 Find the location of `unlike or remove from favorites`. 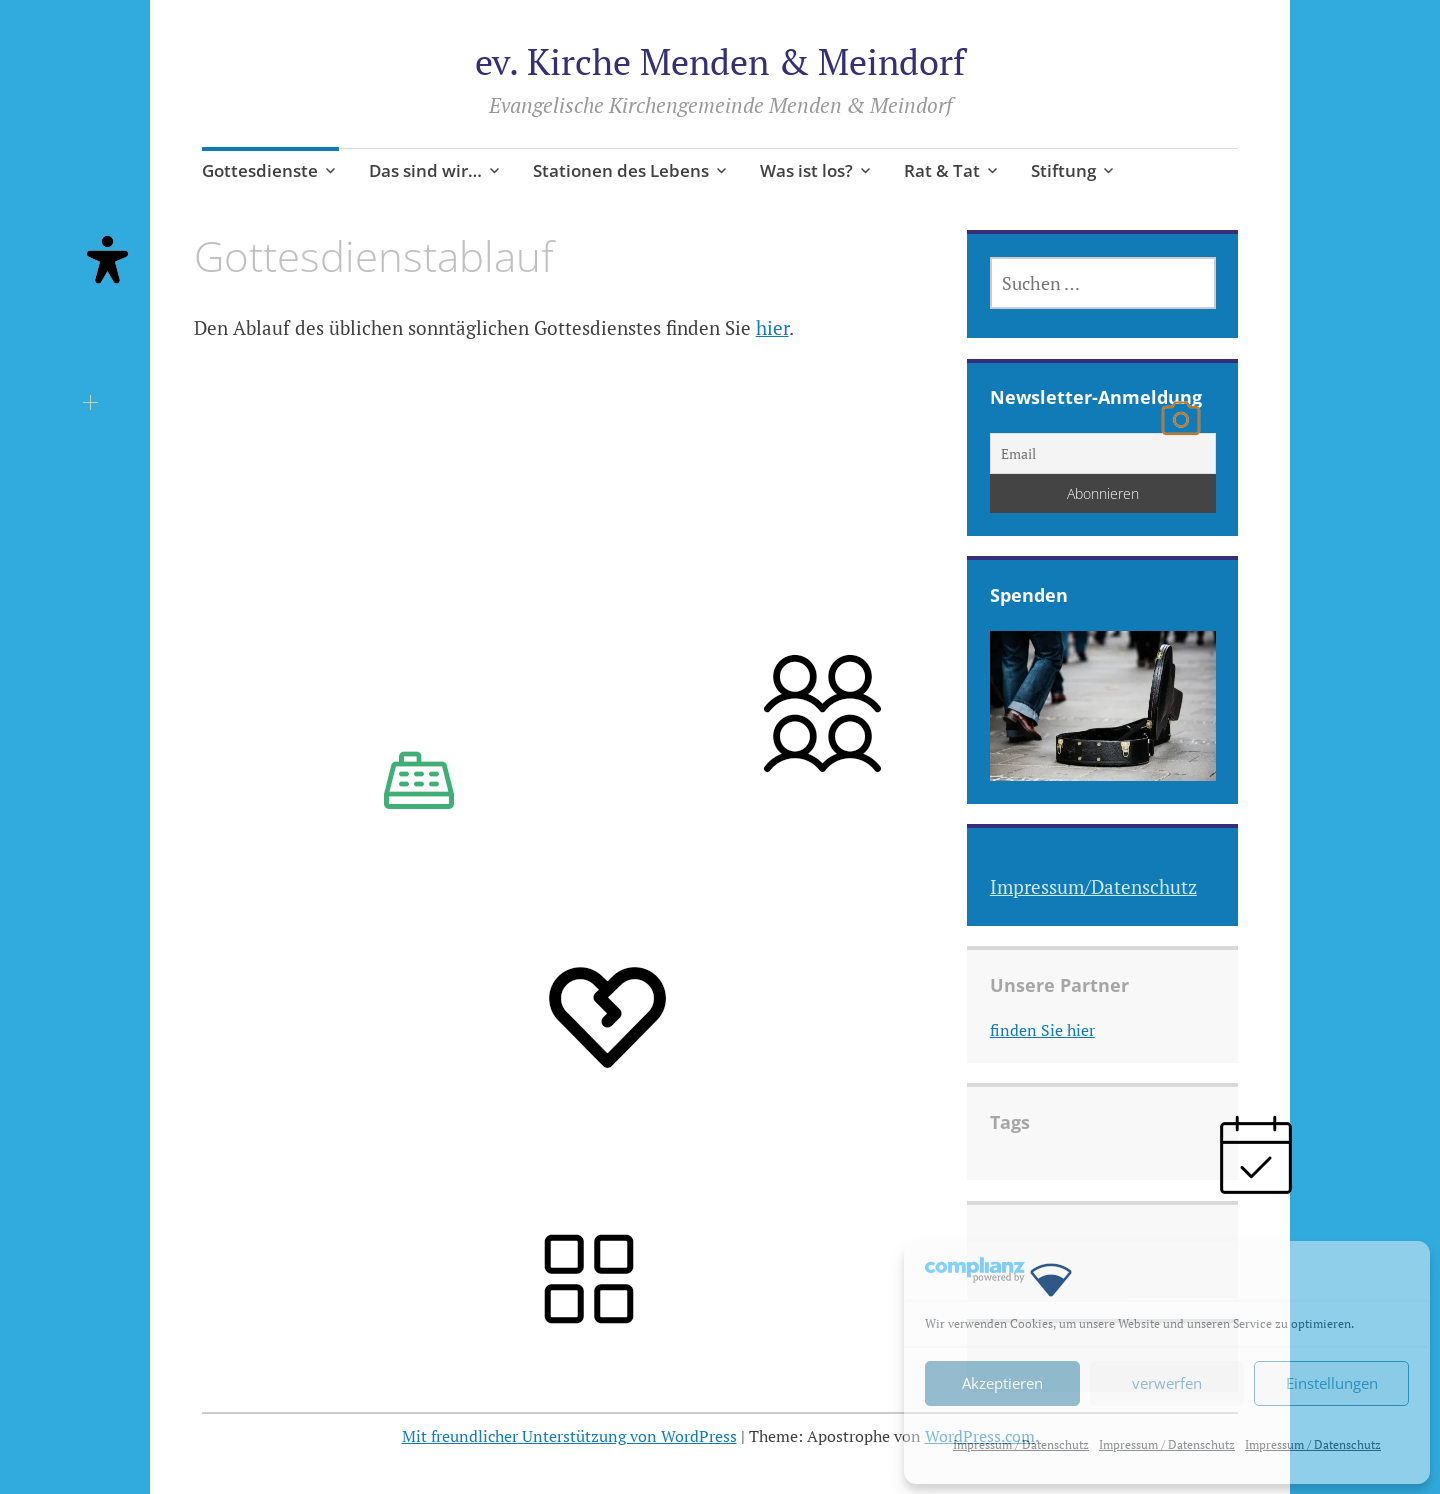

unlike or remove from favorites is located at coordinates (607, 1013).